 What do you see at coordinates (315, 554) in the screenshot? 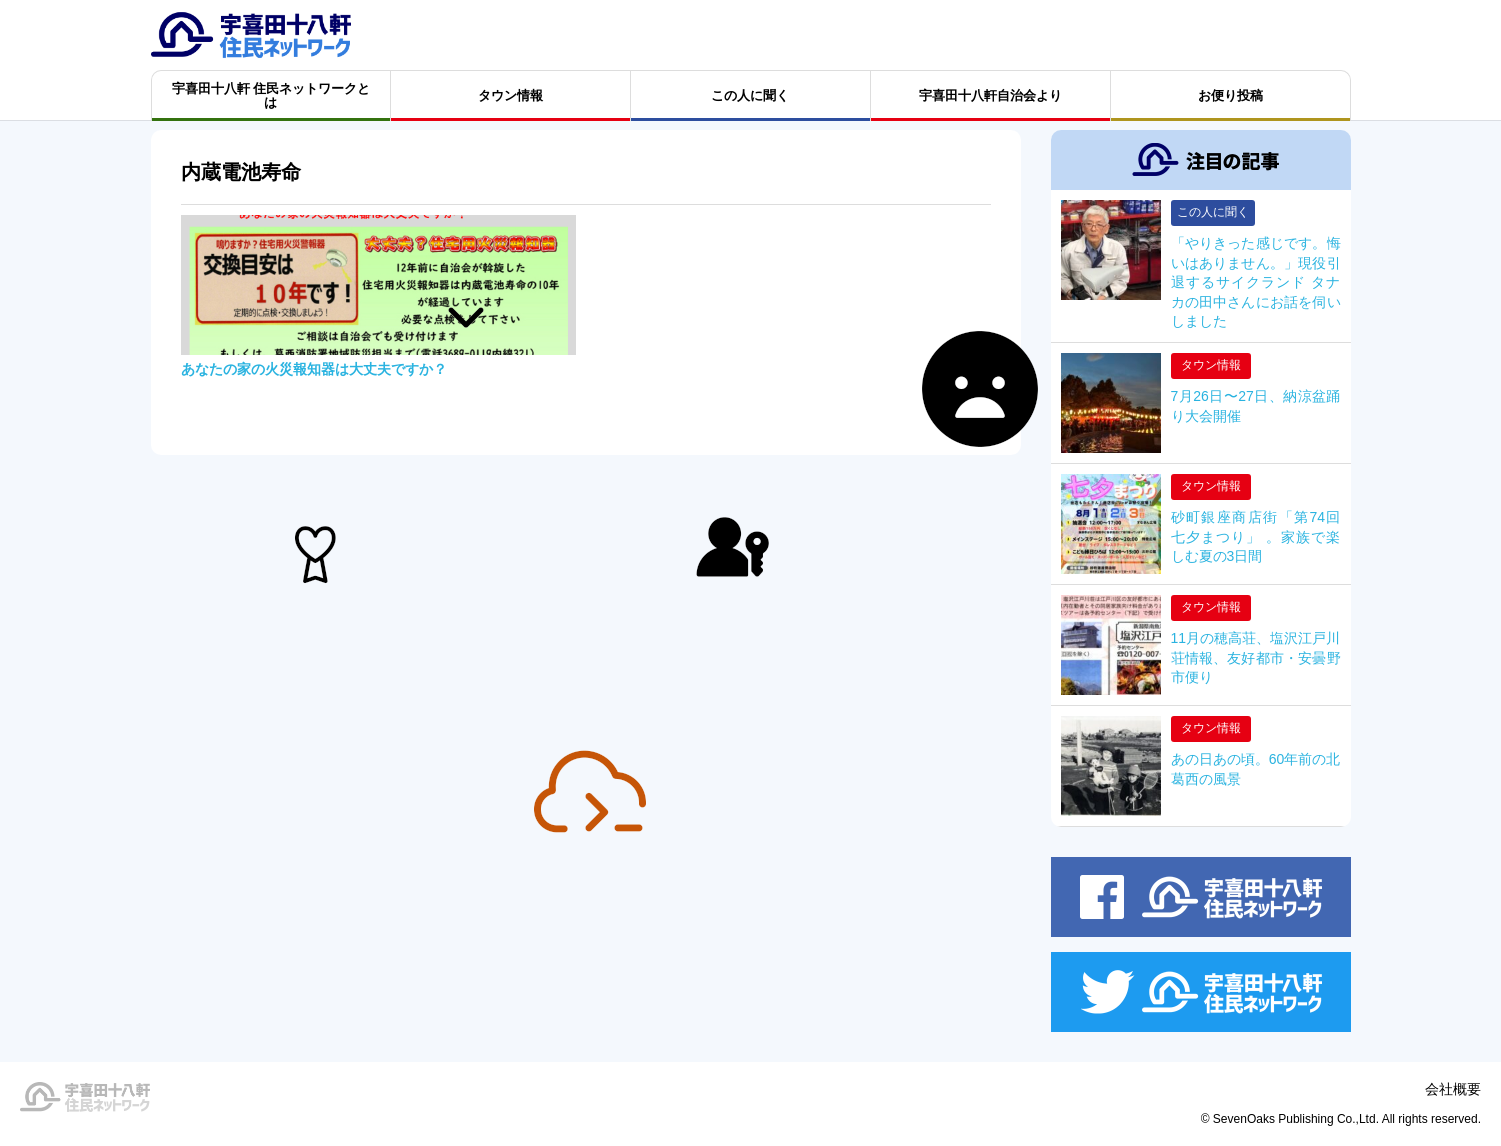
I see `view sponsor tiers and levels` at bounding box center [315, 554].